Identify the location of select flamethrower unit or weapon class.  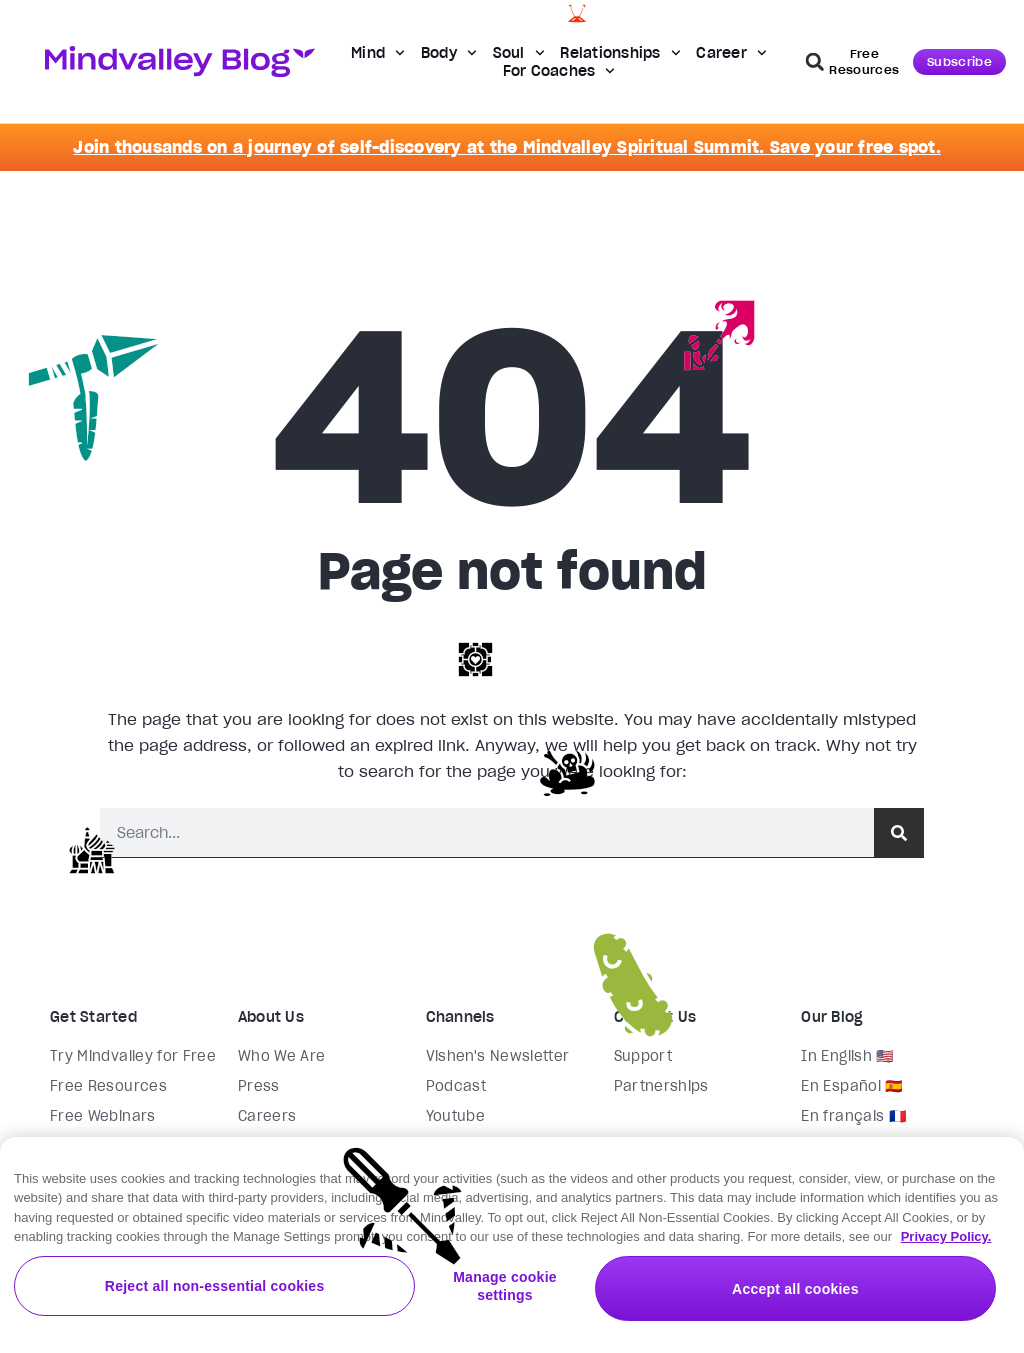
(719, 335).